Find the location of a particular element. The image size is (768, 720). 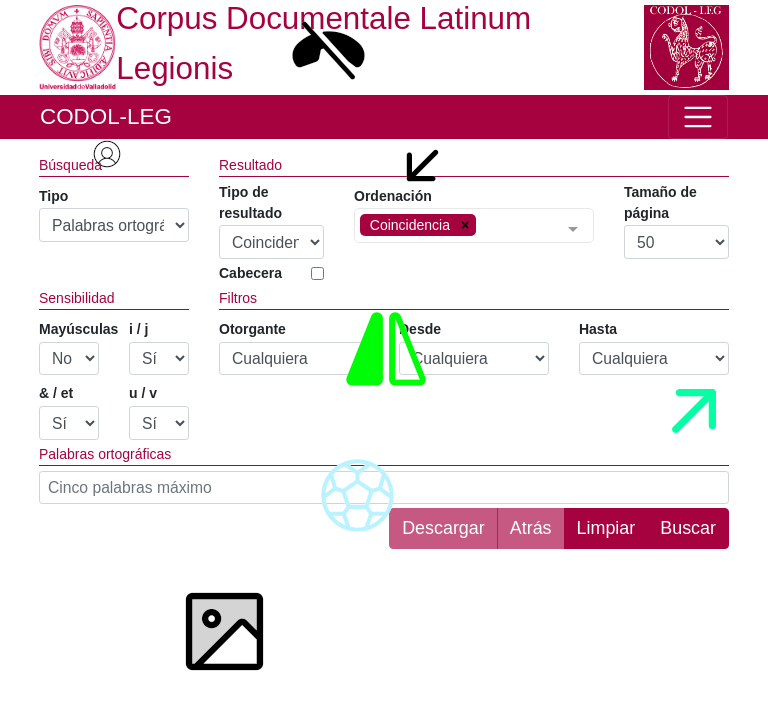

view image or photo is located at coordinates (224, 631).